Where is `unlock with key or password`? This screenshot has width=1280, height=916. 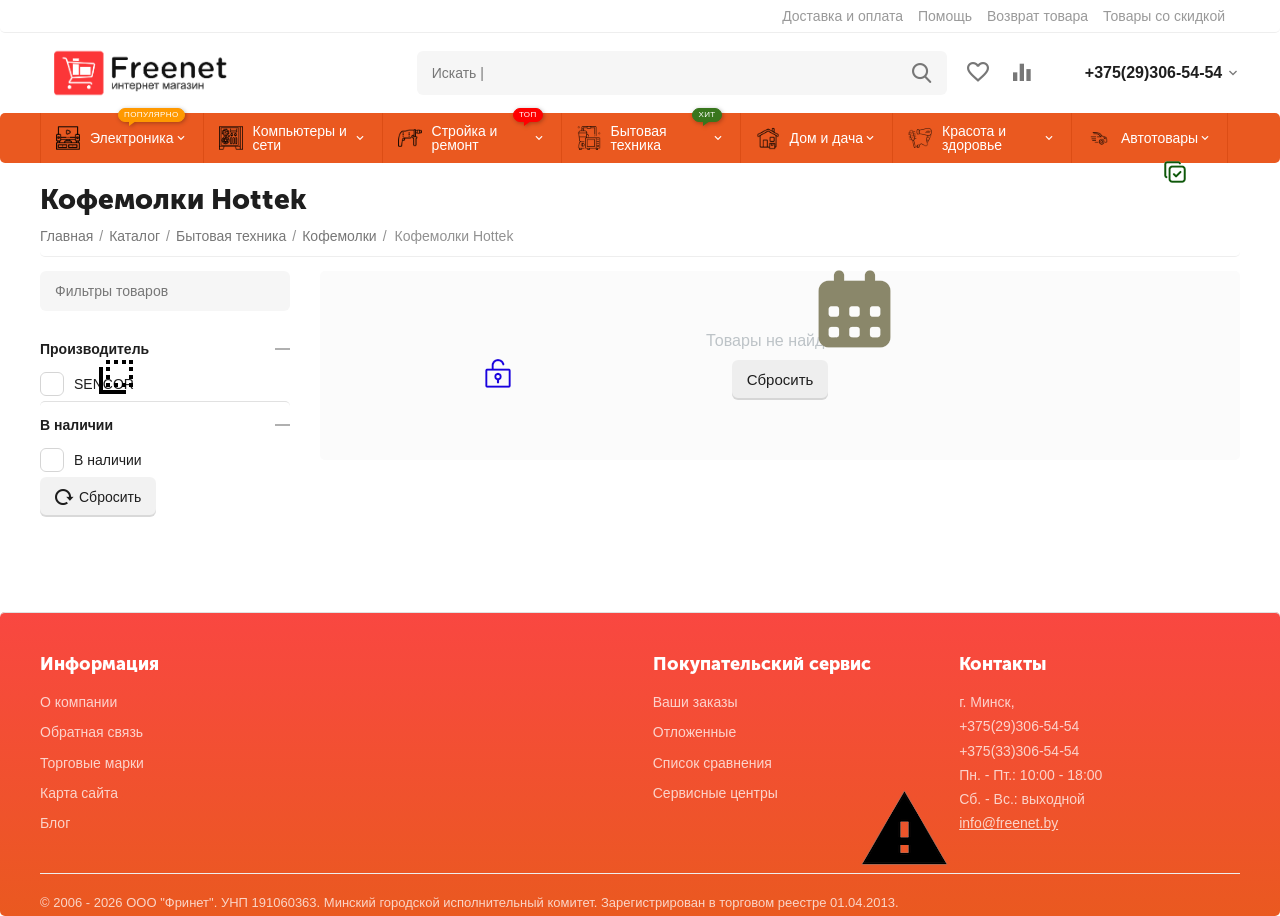
unlock with key or password is located at coordinates (498, 375).